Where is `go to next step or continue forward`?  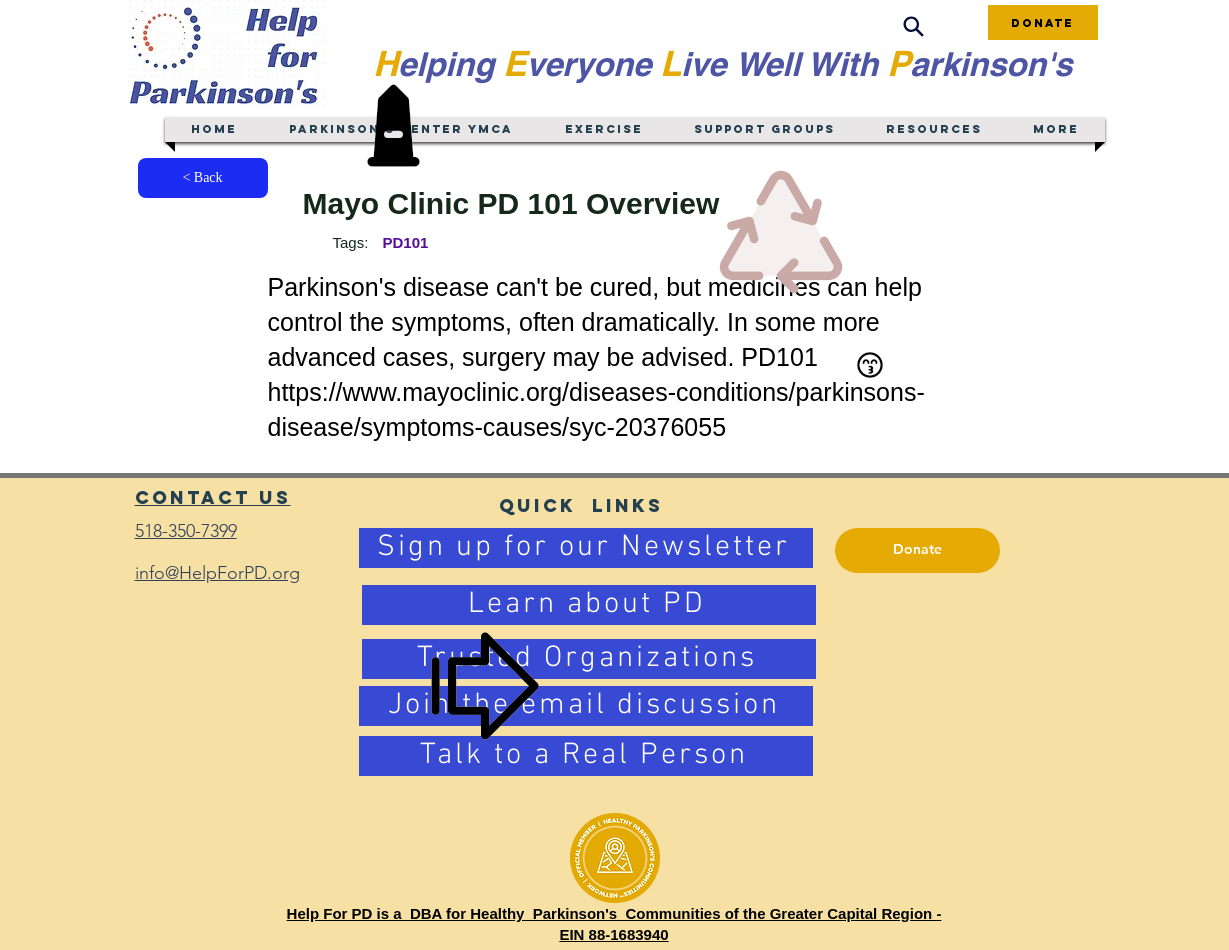 go to next step or continue forward is located at coordinates (481, 686).